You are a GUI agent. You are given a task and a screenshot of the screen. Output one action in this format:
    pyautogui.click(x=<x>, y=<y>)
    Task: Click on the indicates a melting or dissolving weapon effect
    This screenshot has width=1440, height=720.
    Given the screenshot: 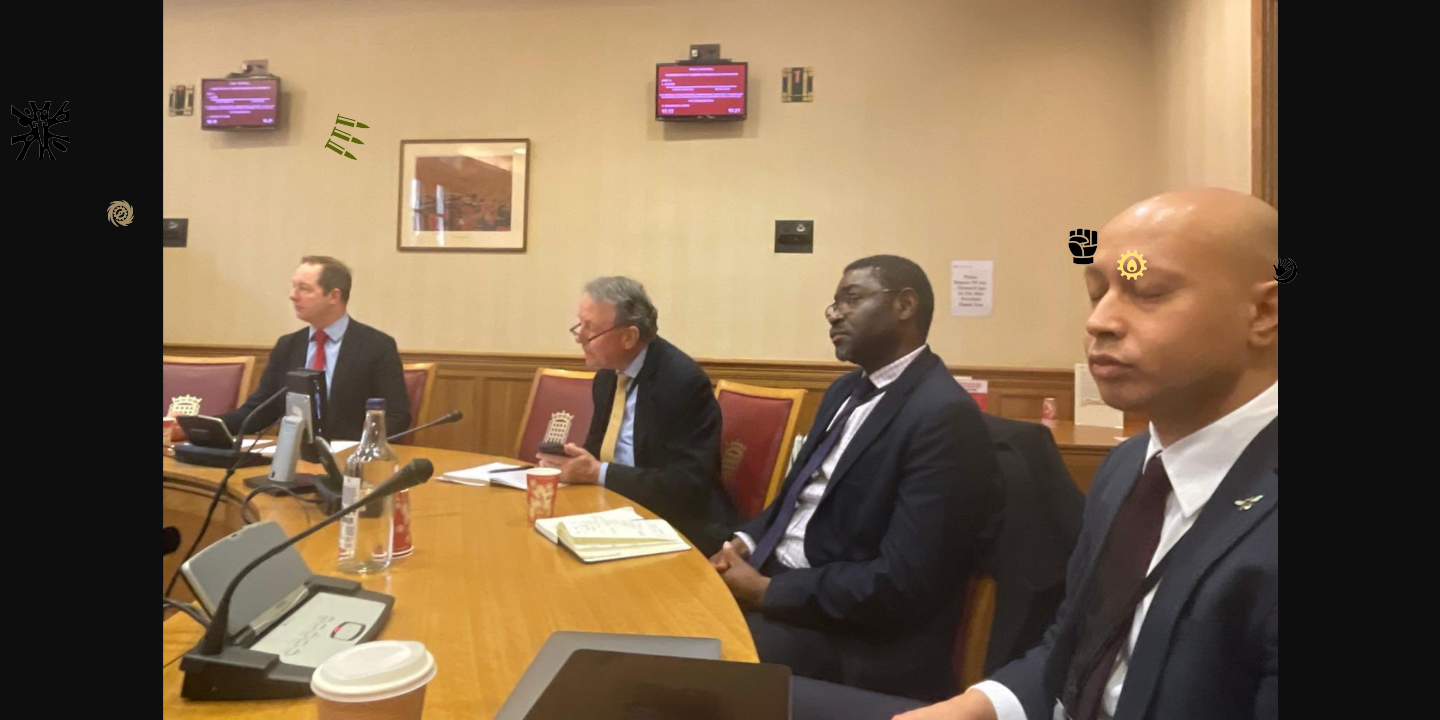 What is the action you would take?
    pyautogui.click(x=40, y=130)
    